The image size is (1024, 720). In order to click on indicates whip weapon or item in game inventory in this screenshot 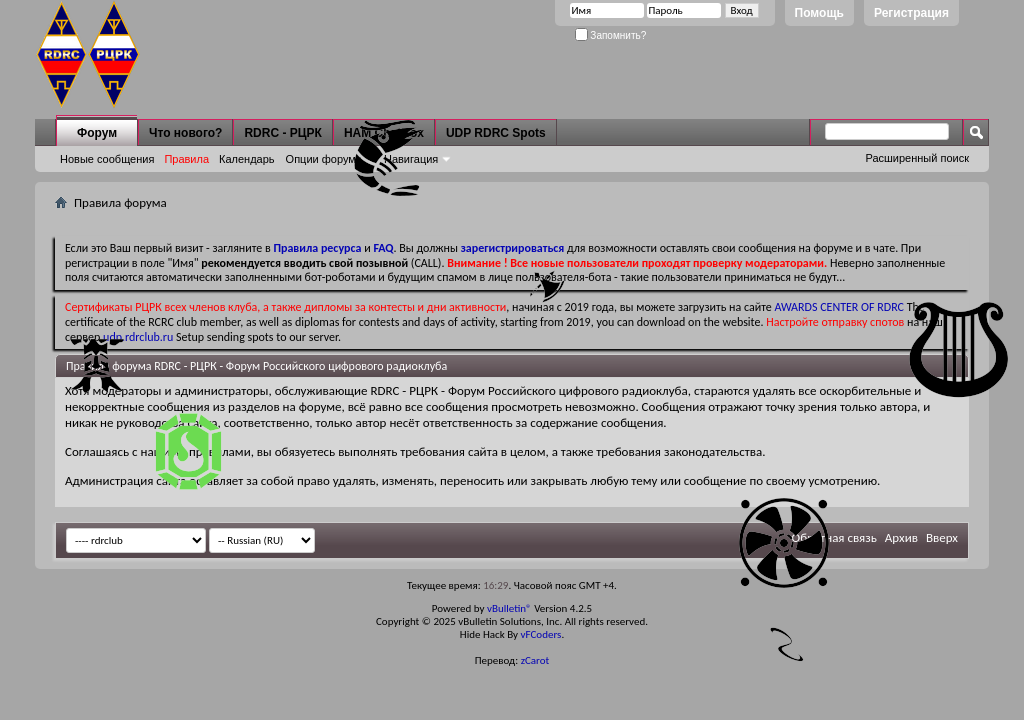, I will do `click(787, 645)`.